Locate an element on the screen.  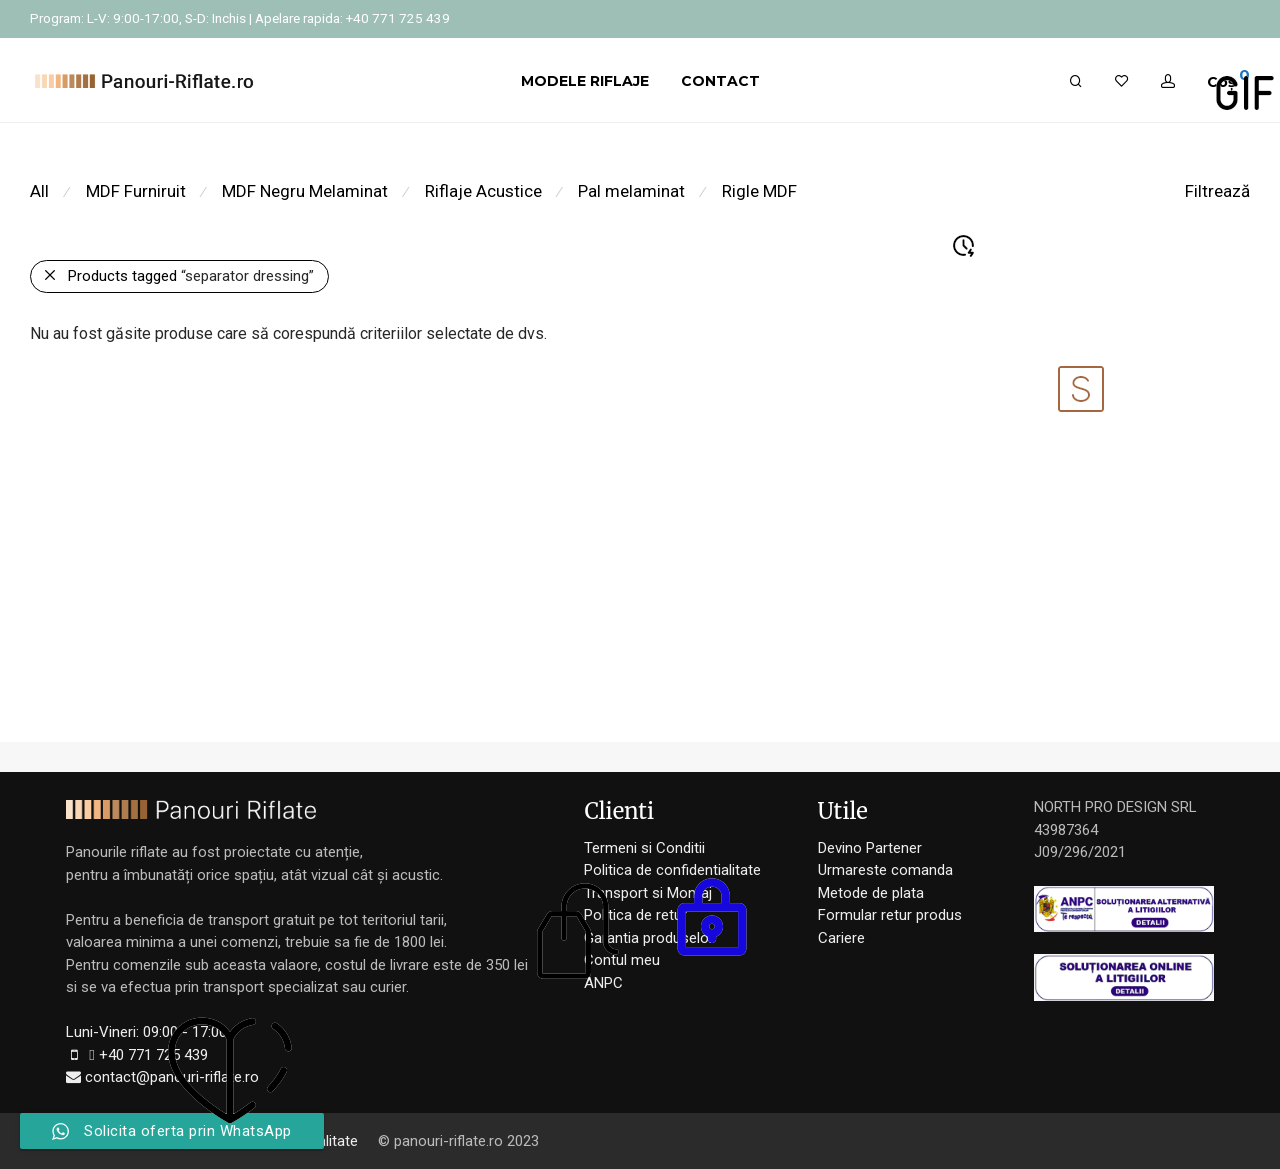
quick timer or speed scheduling is located at coordinates (963, 245).